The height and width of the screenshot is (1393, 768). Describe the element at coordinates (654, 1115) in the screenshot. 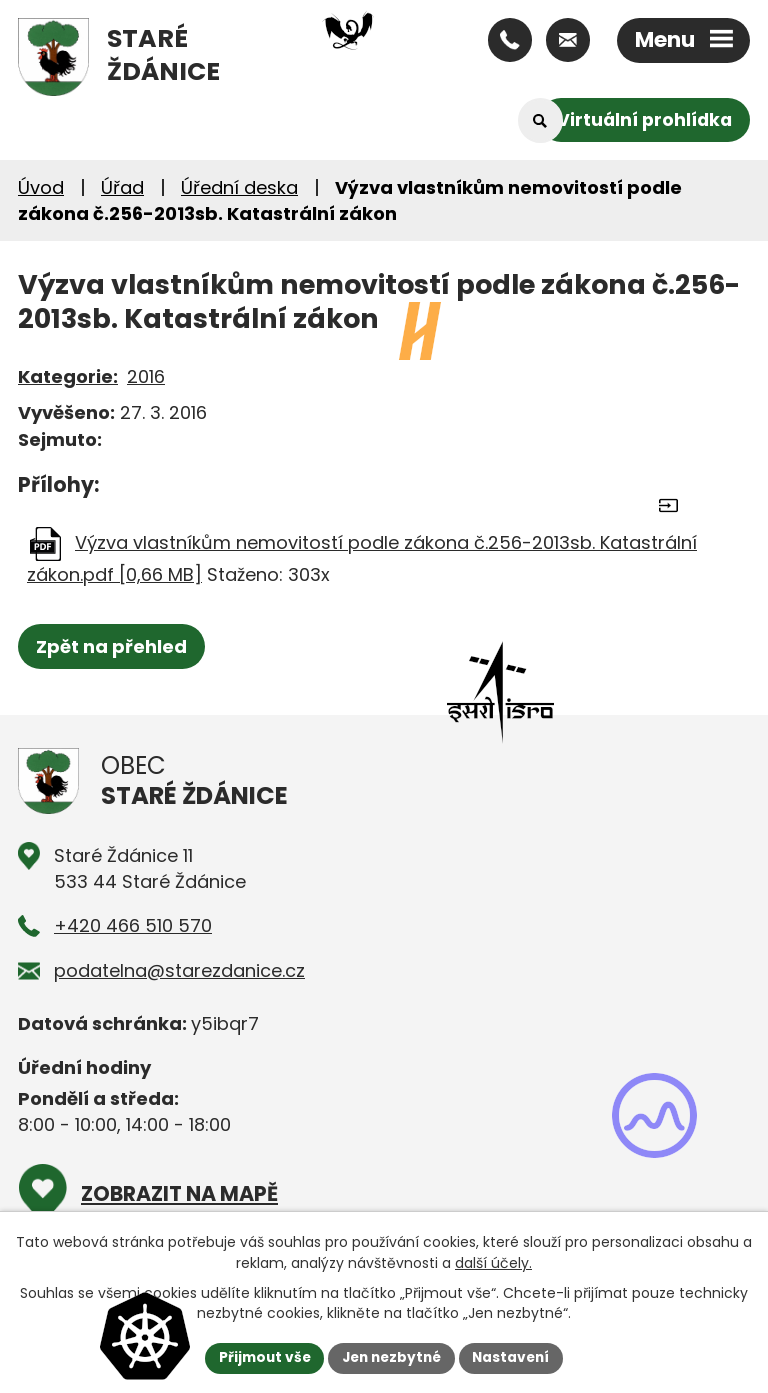

I see `open the Flood torrent client` at that location.